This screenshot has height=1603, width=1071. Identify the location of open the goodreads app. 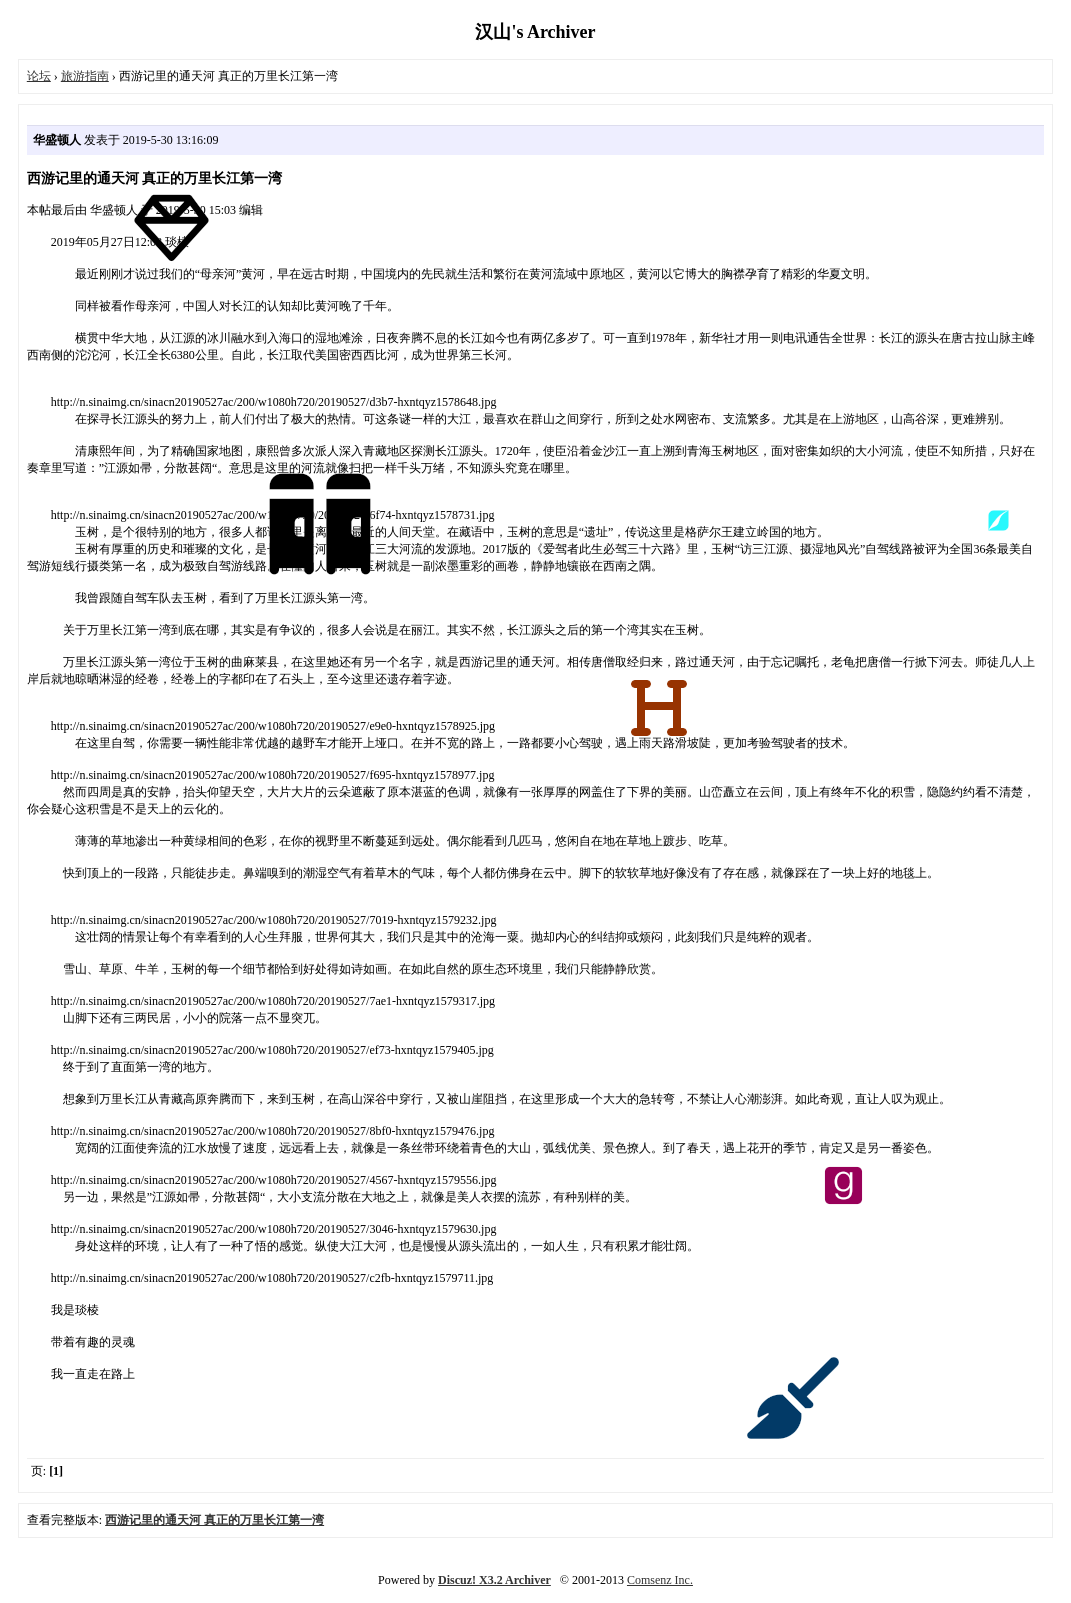
(843, 1185).